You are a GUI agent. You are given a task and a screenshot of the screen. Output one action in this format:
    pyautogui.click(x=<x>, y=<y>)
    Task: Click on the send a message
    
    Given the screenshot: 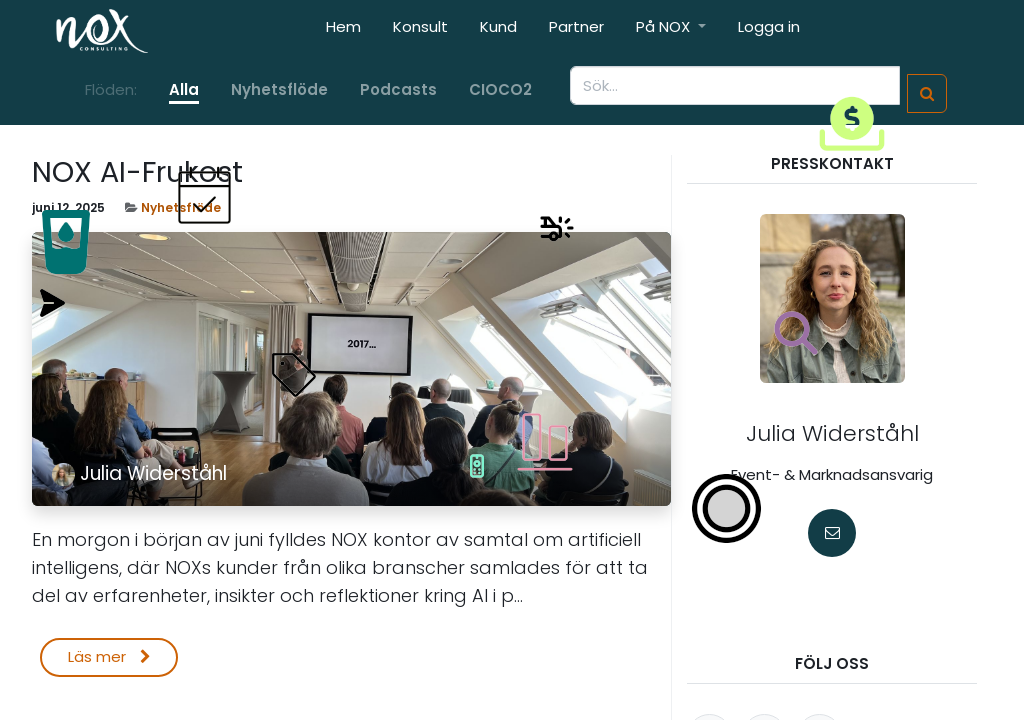 What is the action you would take?
    pyautogui.click(x=51, y=303)
    